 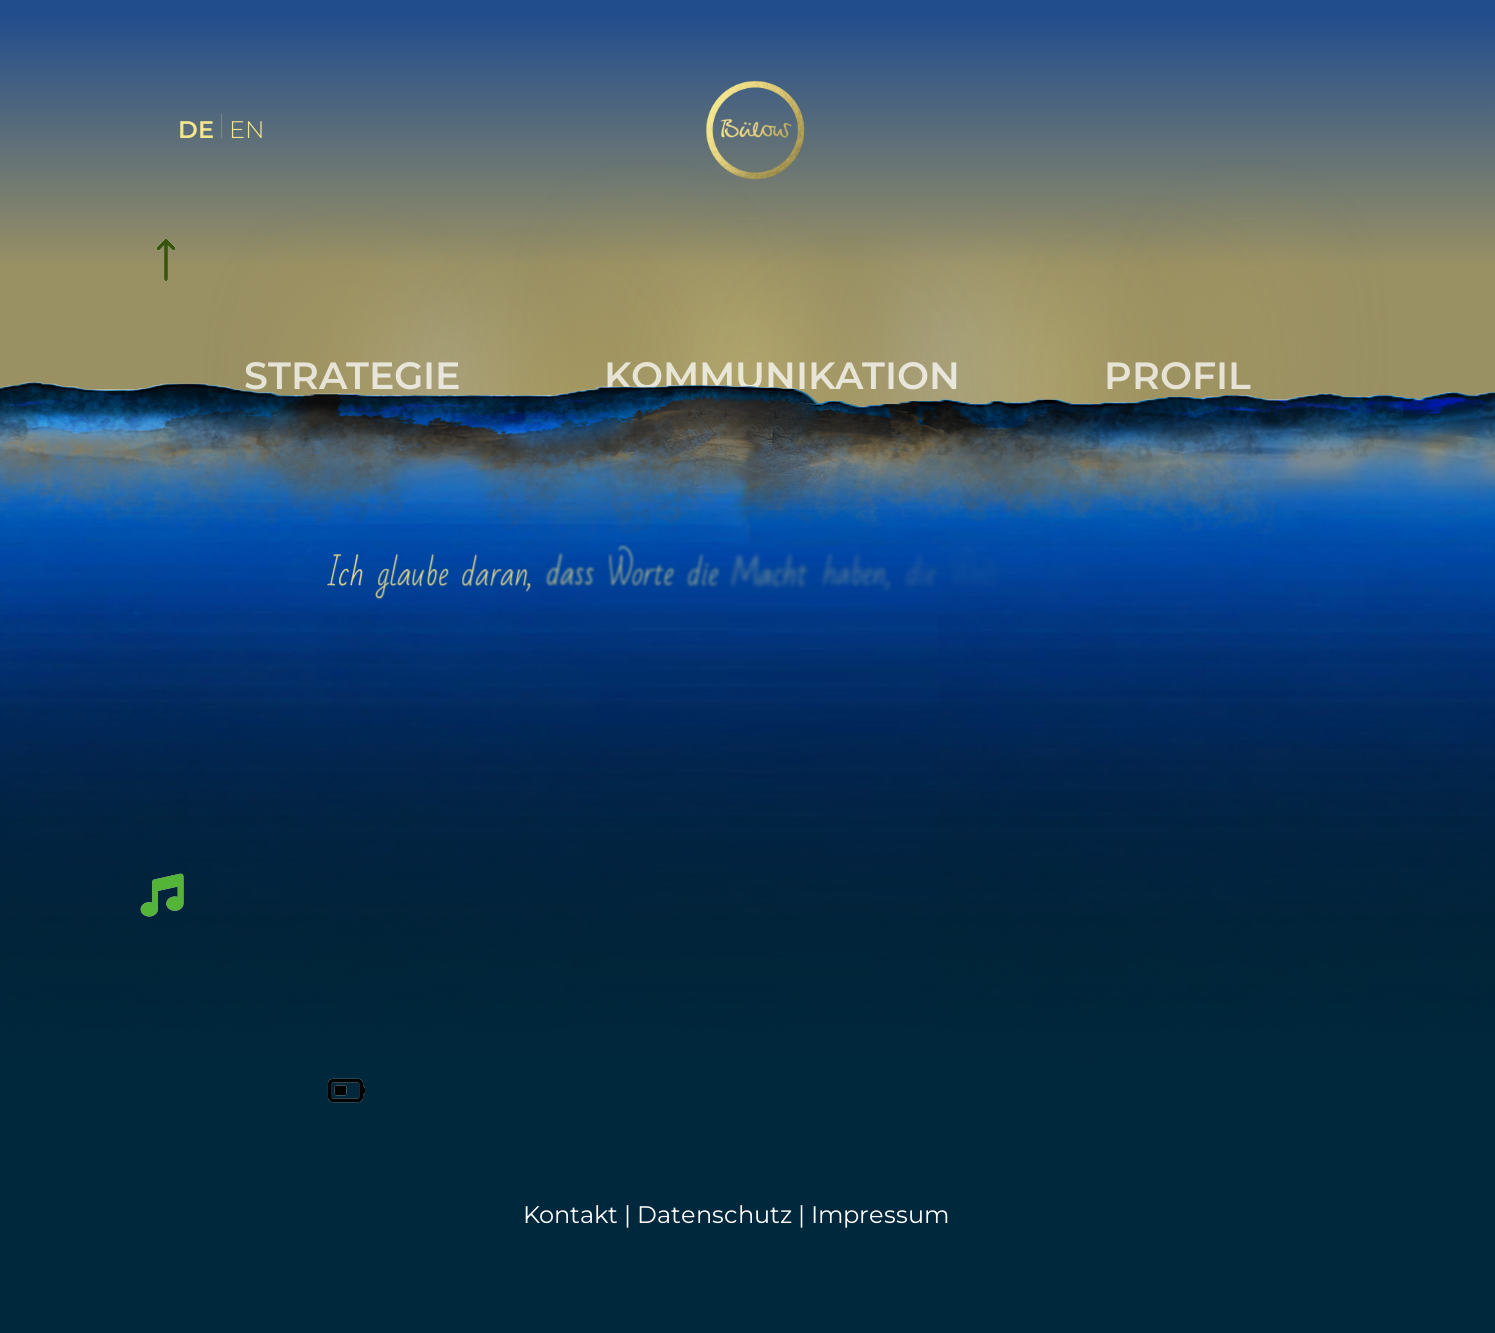 I want to click on indicates battery at 50% charge, so click(x=345, y=1090).